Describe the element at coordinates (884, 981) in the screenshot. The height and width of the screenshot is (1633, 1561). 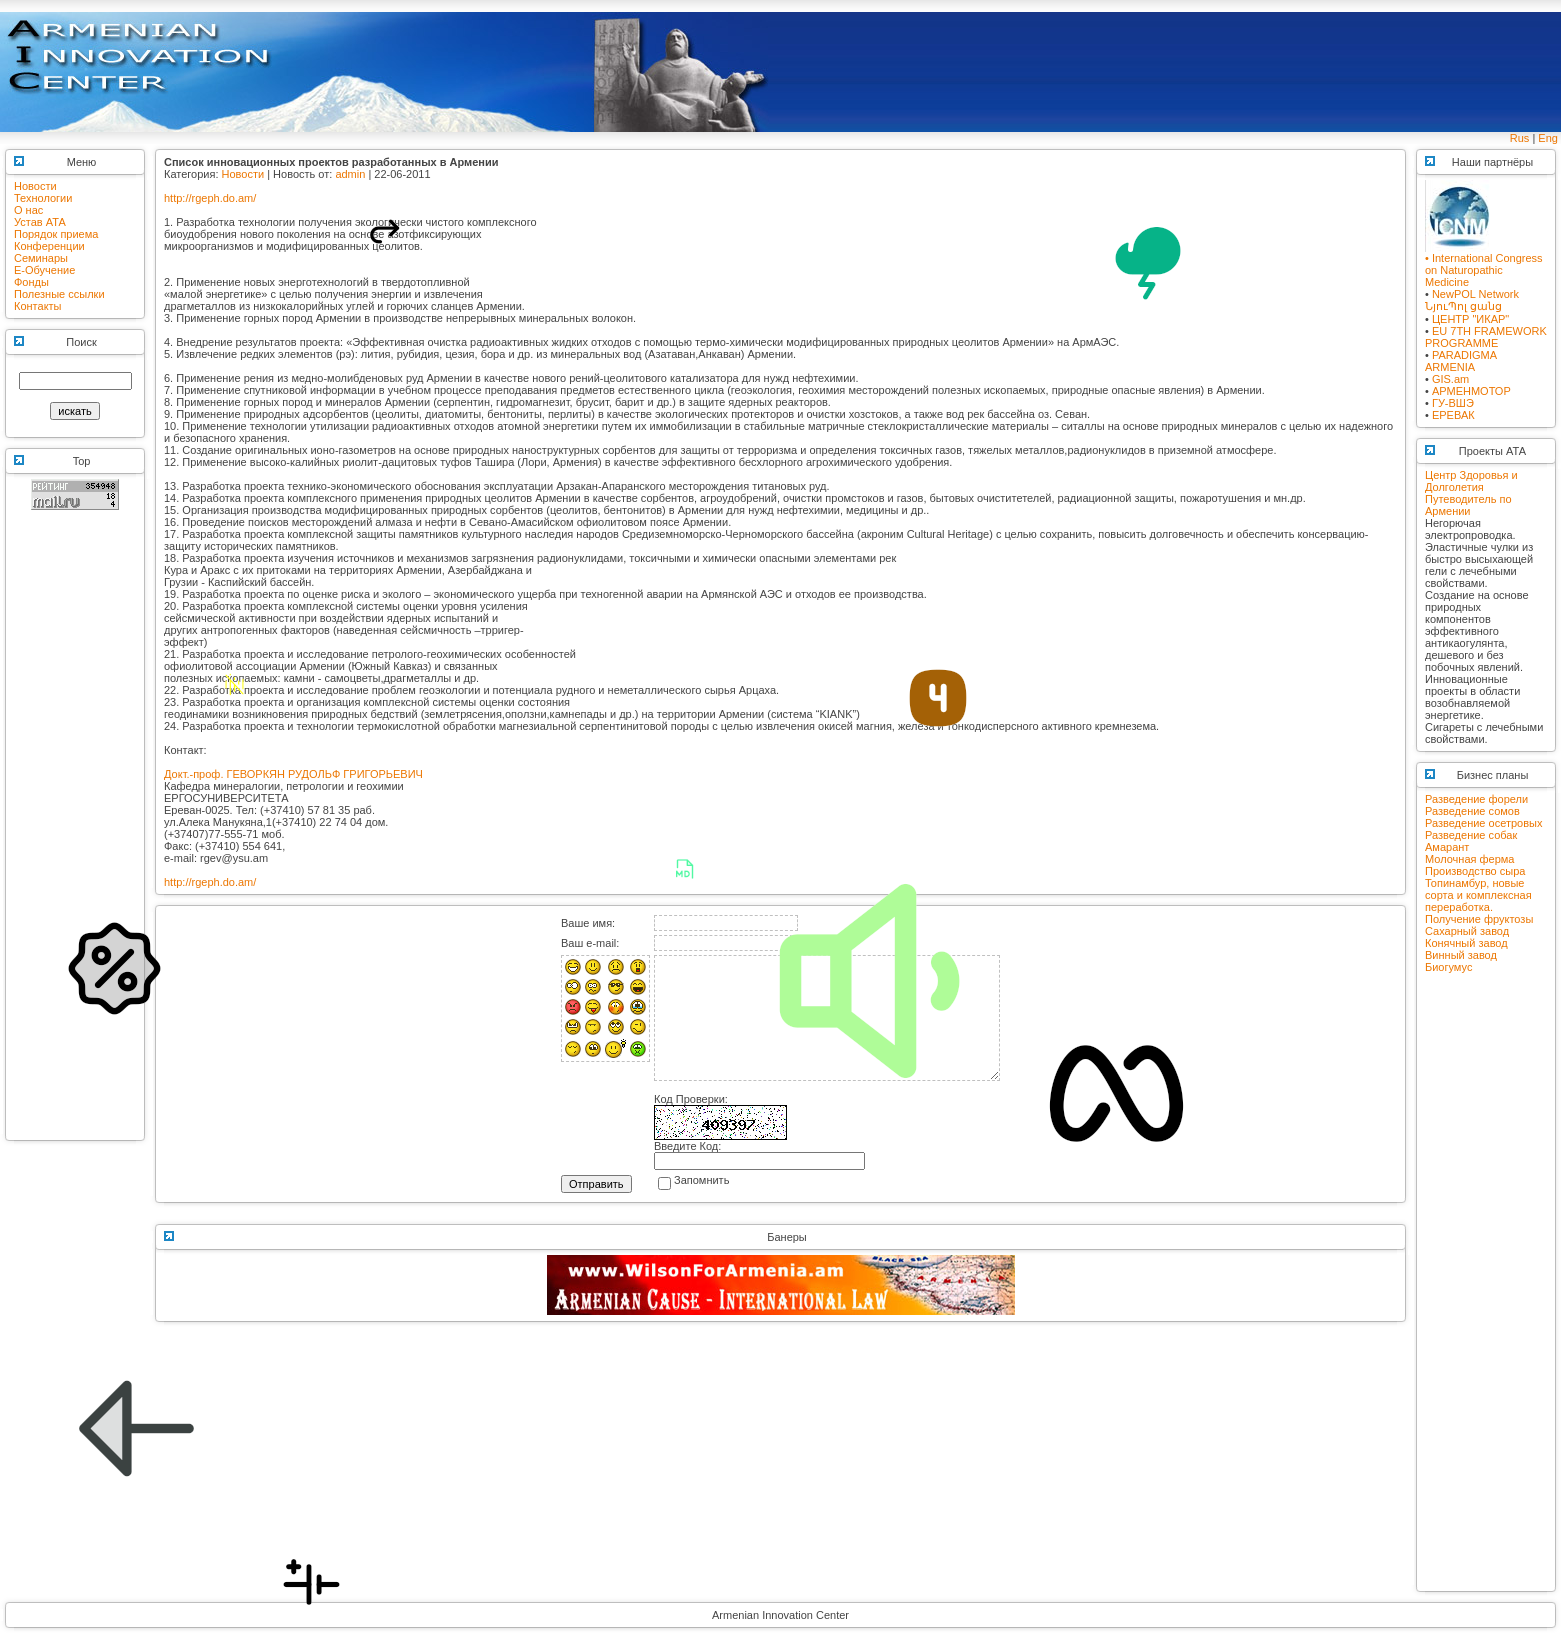
I see `volume set to low` at that location.